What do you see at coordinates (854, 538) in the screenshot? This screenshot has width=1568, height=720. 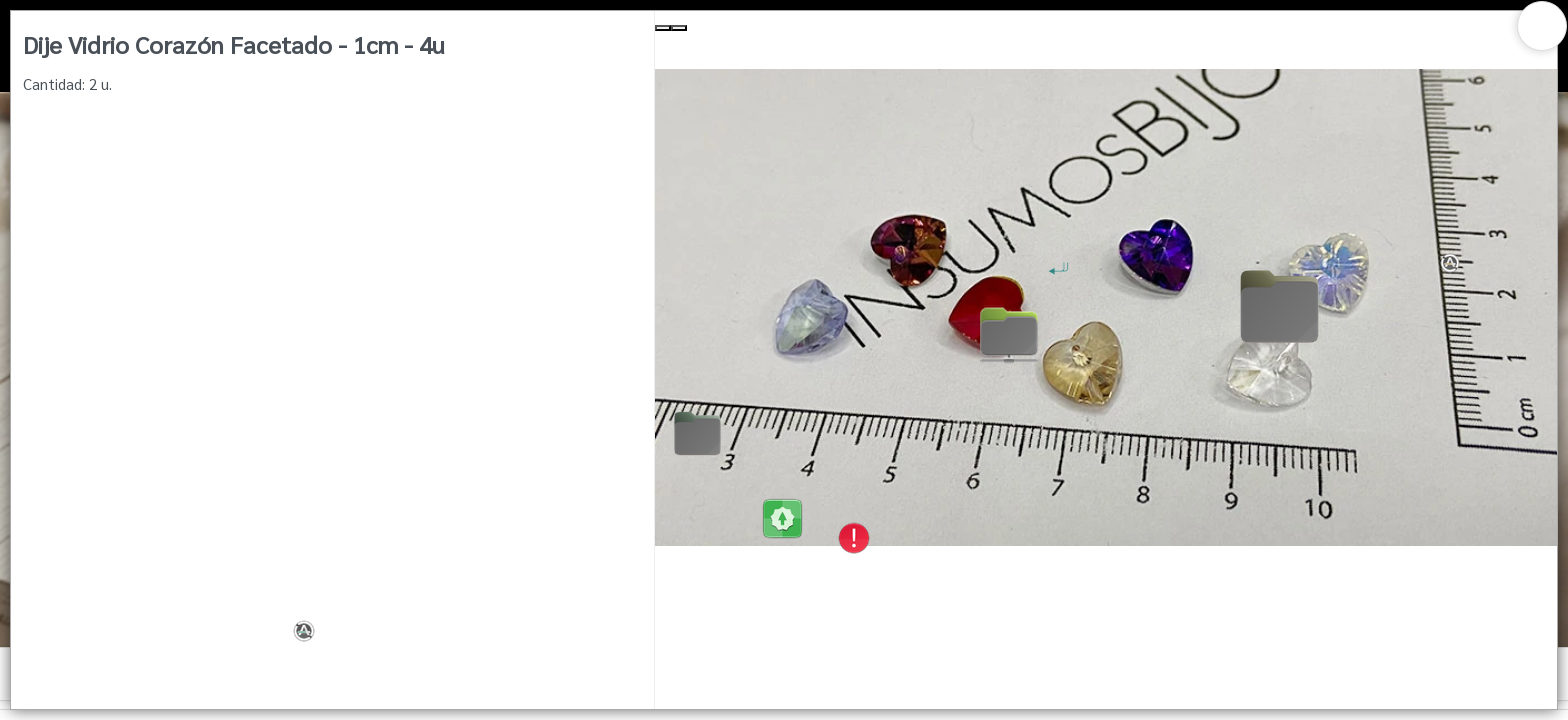 I see `report a system error or crash` at bounding box center [854, 538].